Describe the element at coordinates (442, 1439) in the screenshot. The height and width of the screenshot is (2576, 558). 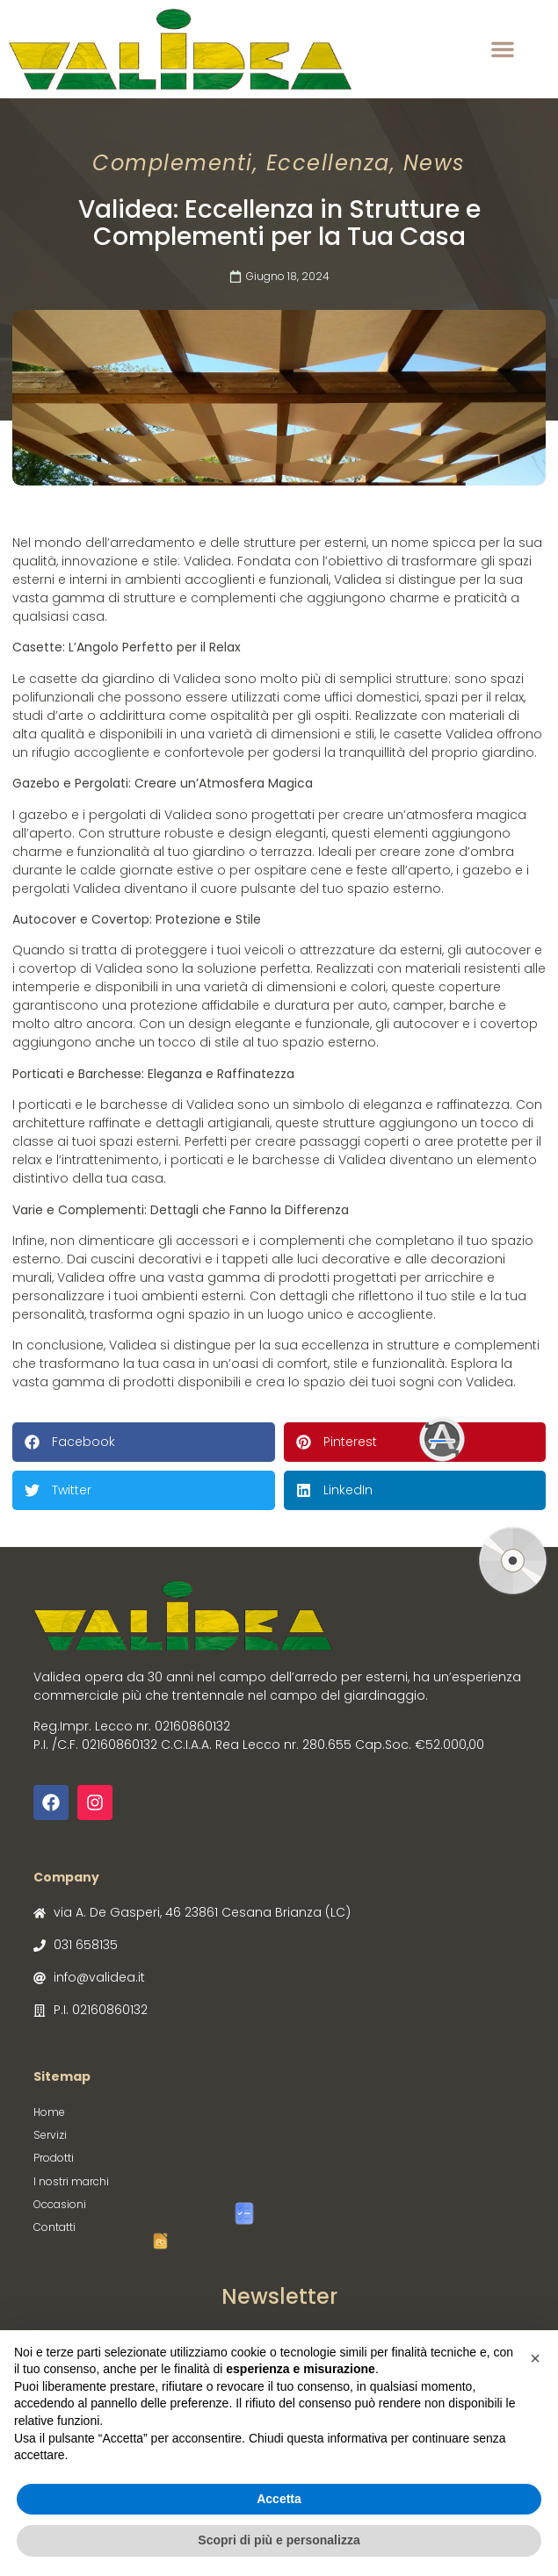
I see `check for available software updates` at that location.